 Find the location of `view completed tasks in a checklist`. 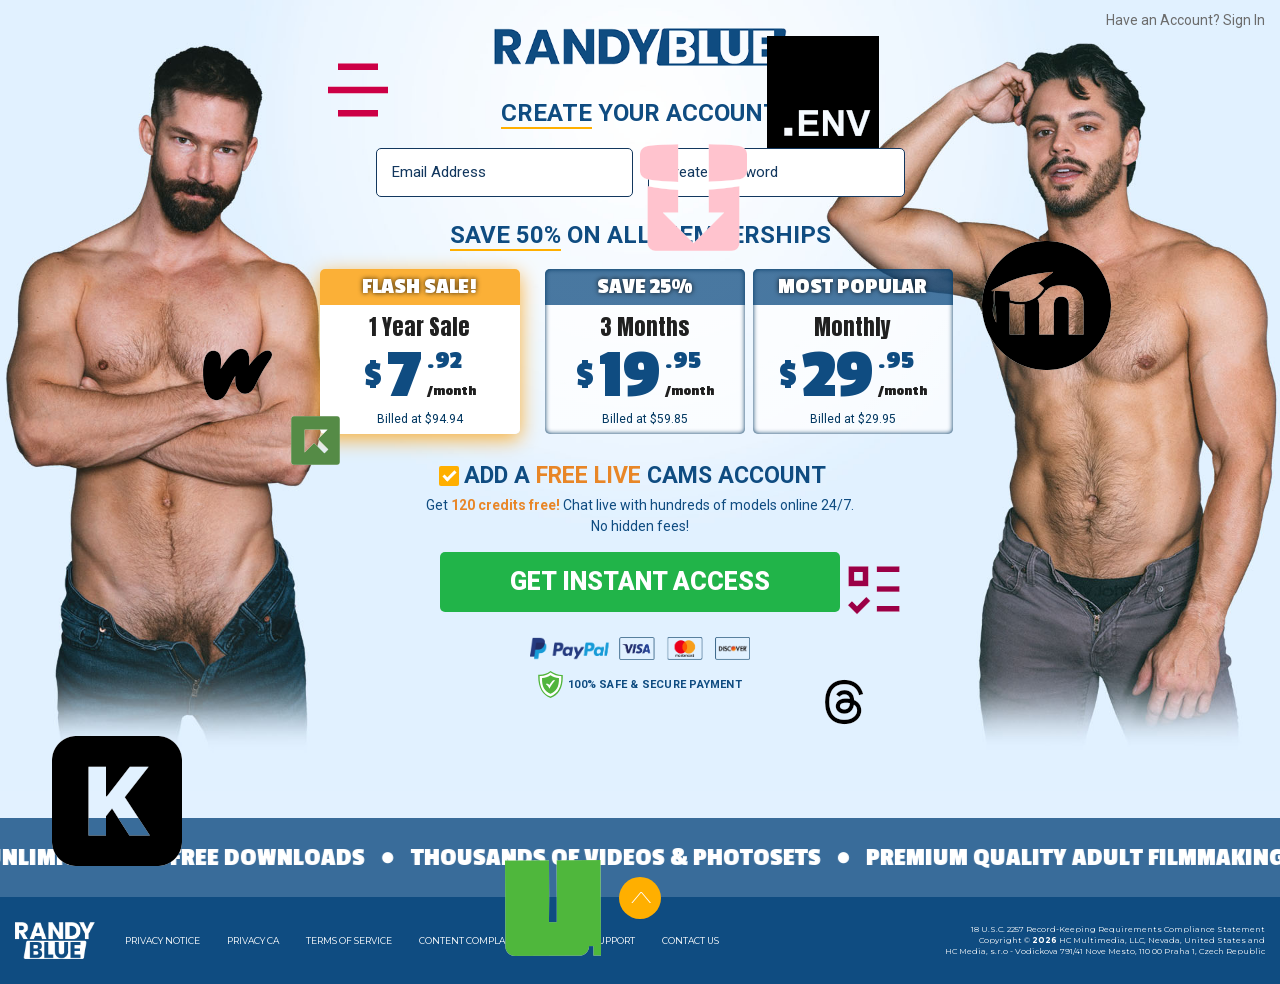

view completed tasks in a checklist is located at coordinates (874, 589).